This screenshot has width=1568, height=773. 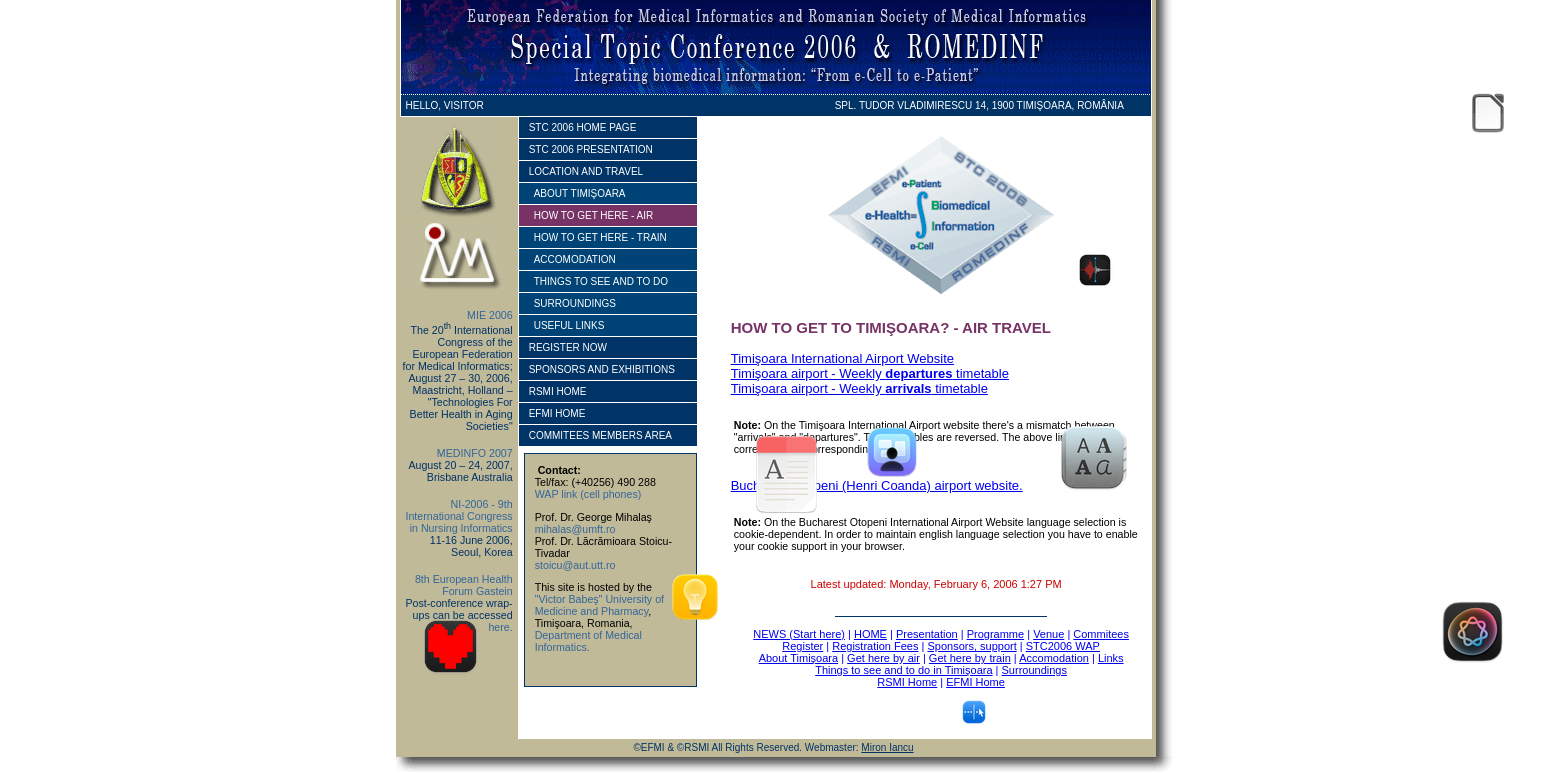 What do you see at coordinates (1092, 457) in the screenshot?
I see `open font book to manage installed fonts` at bounding box center [1092, 457].